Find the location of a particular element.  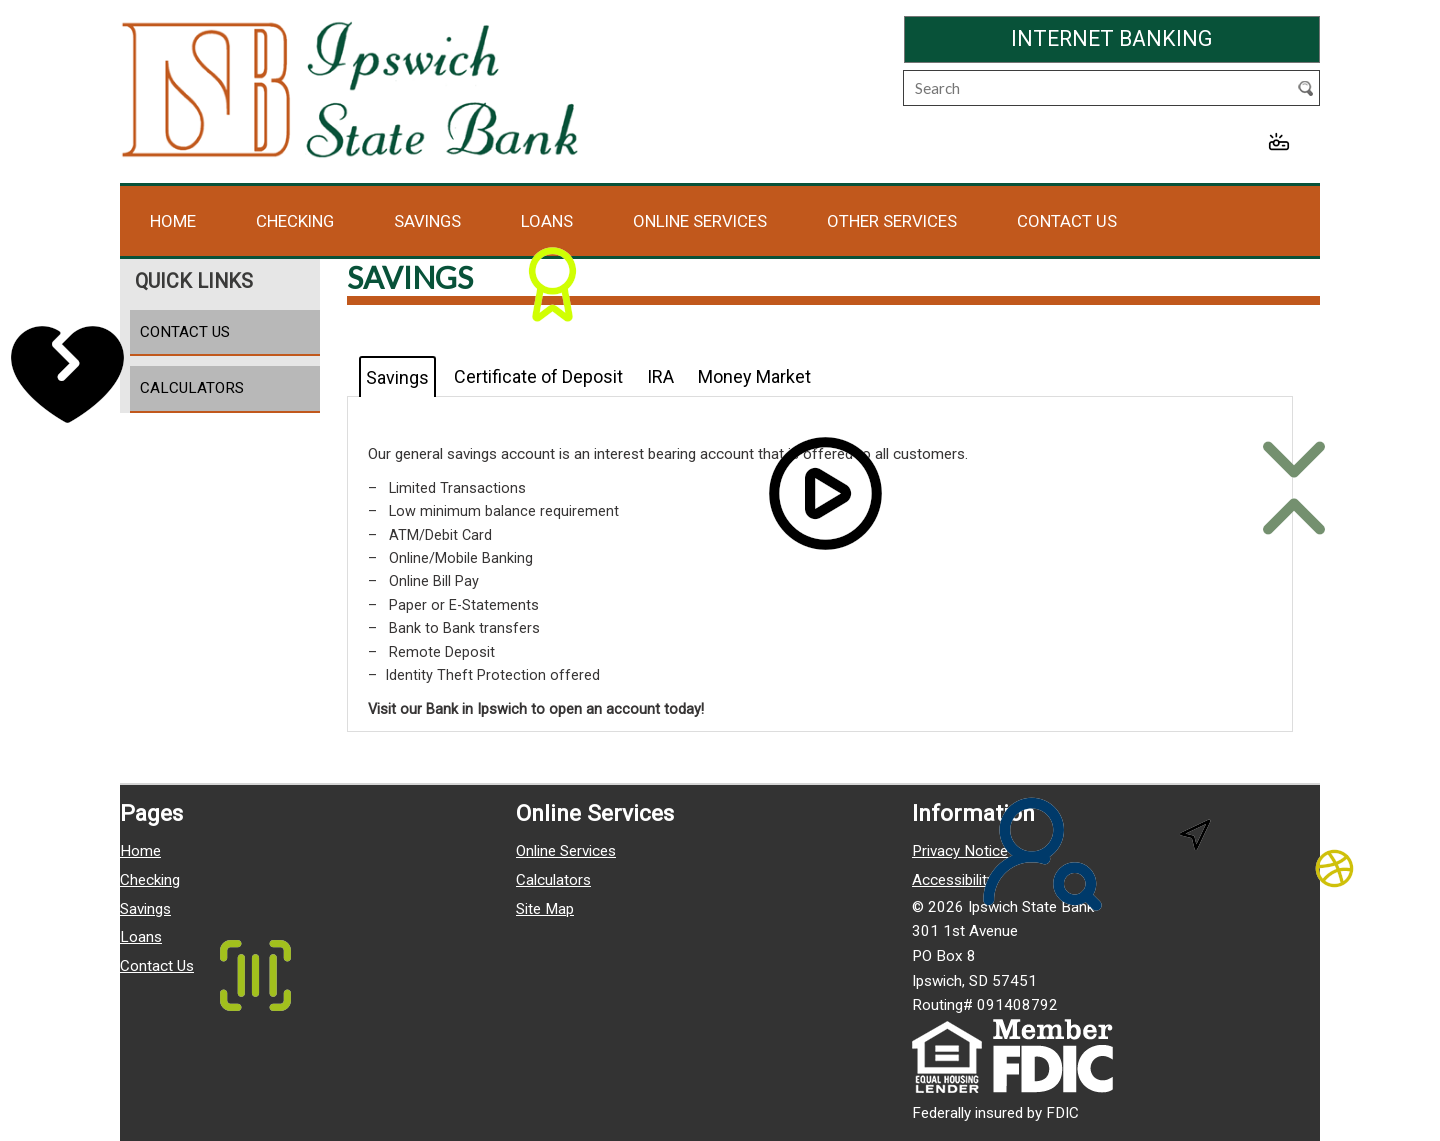

open dribbble profile or portfolio is located at coordinates (1334, 868).